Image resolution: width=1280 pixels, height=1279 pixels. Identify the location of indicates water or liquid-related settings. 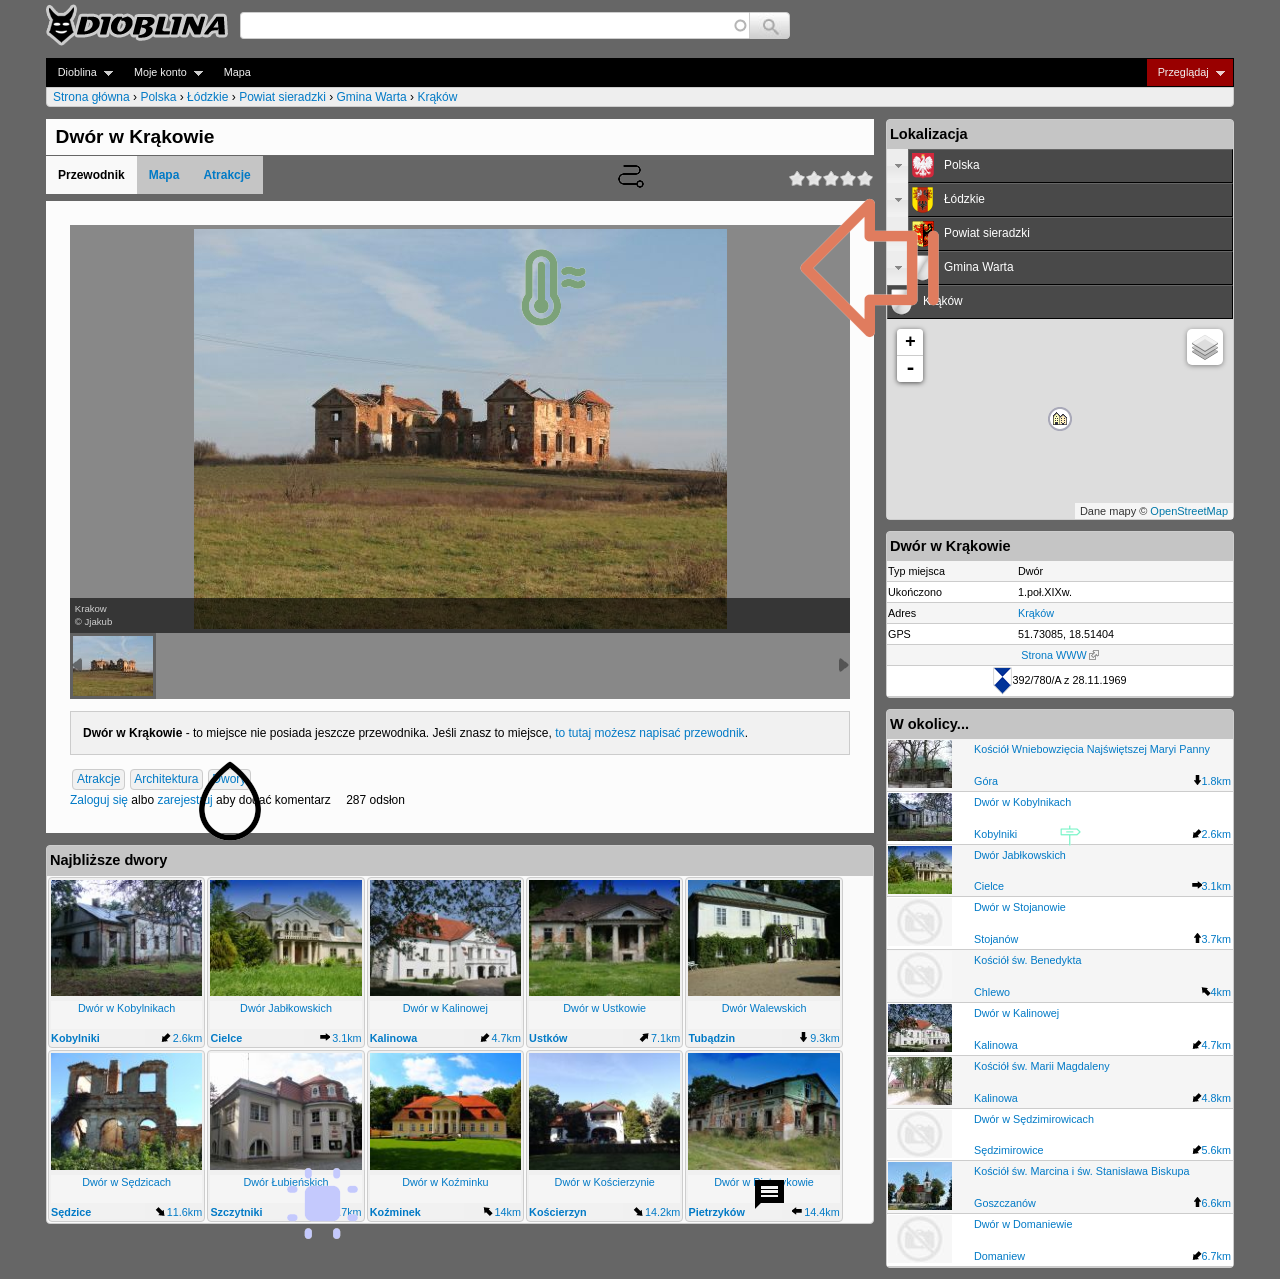
(230, 804).